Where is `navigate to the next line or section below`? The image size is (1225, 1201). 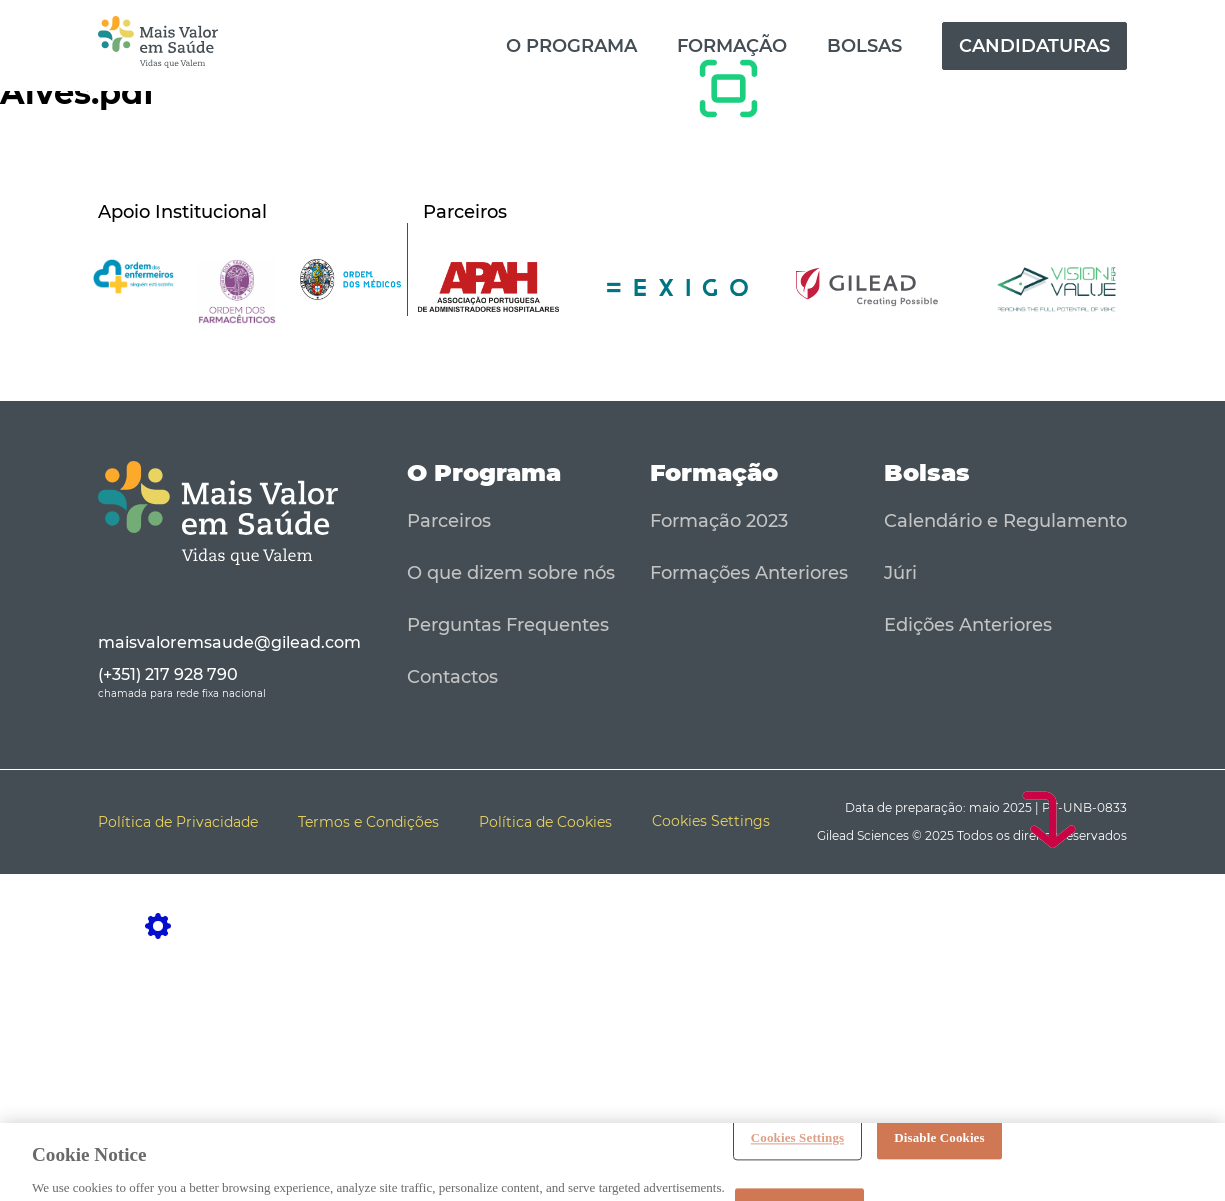
navigate to the next line or section below is located at coordinates (1049, 818).